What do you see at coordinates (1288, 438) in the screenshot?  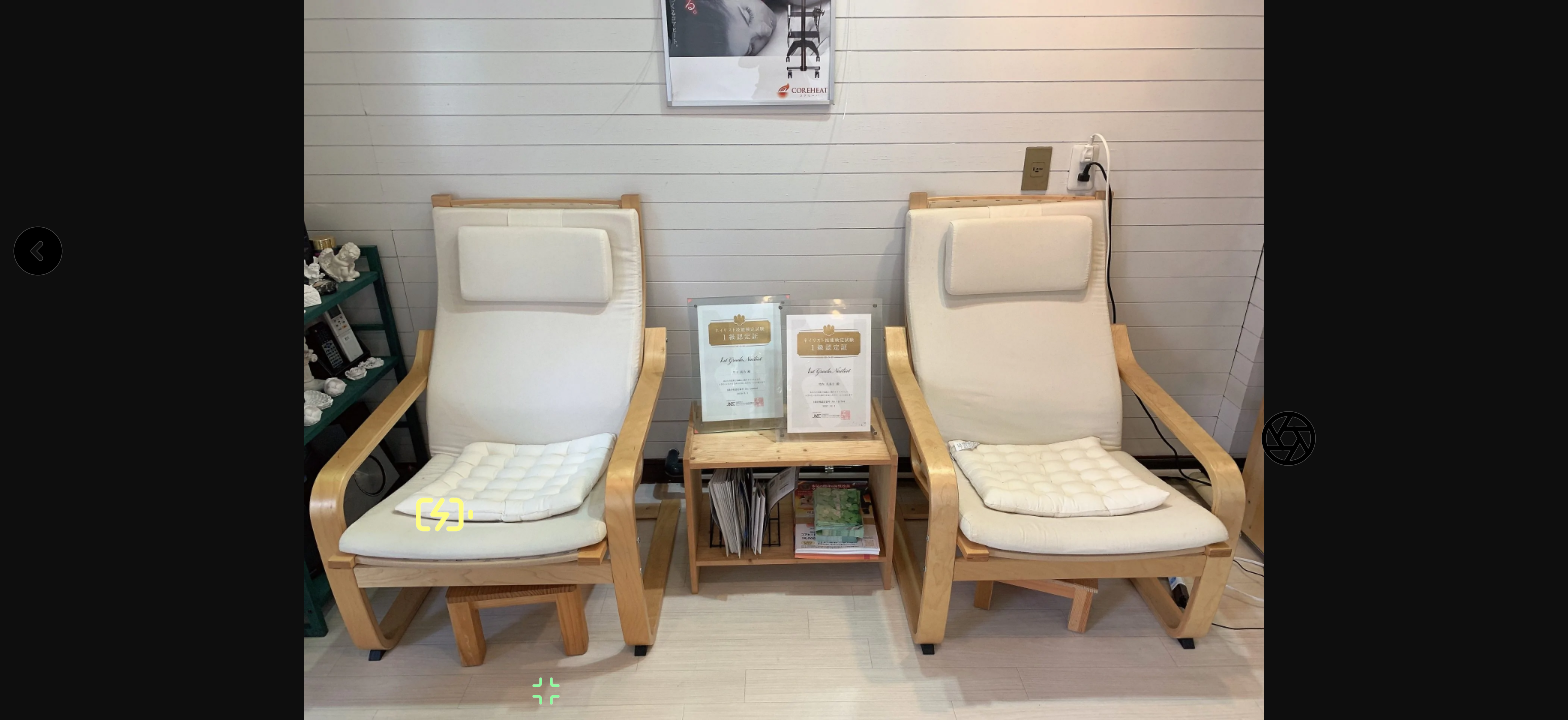 I see `adjust camera aperture settings` at bounding box center [1288, 438].